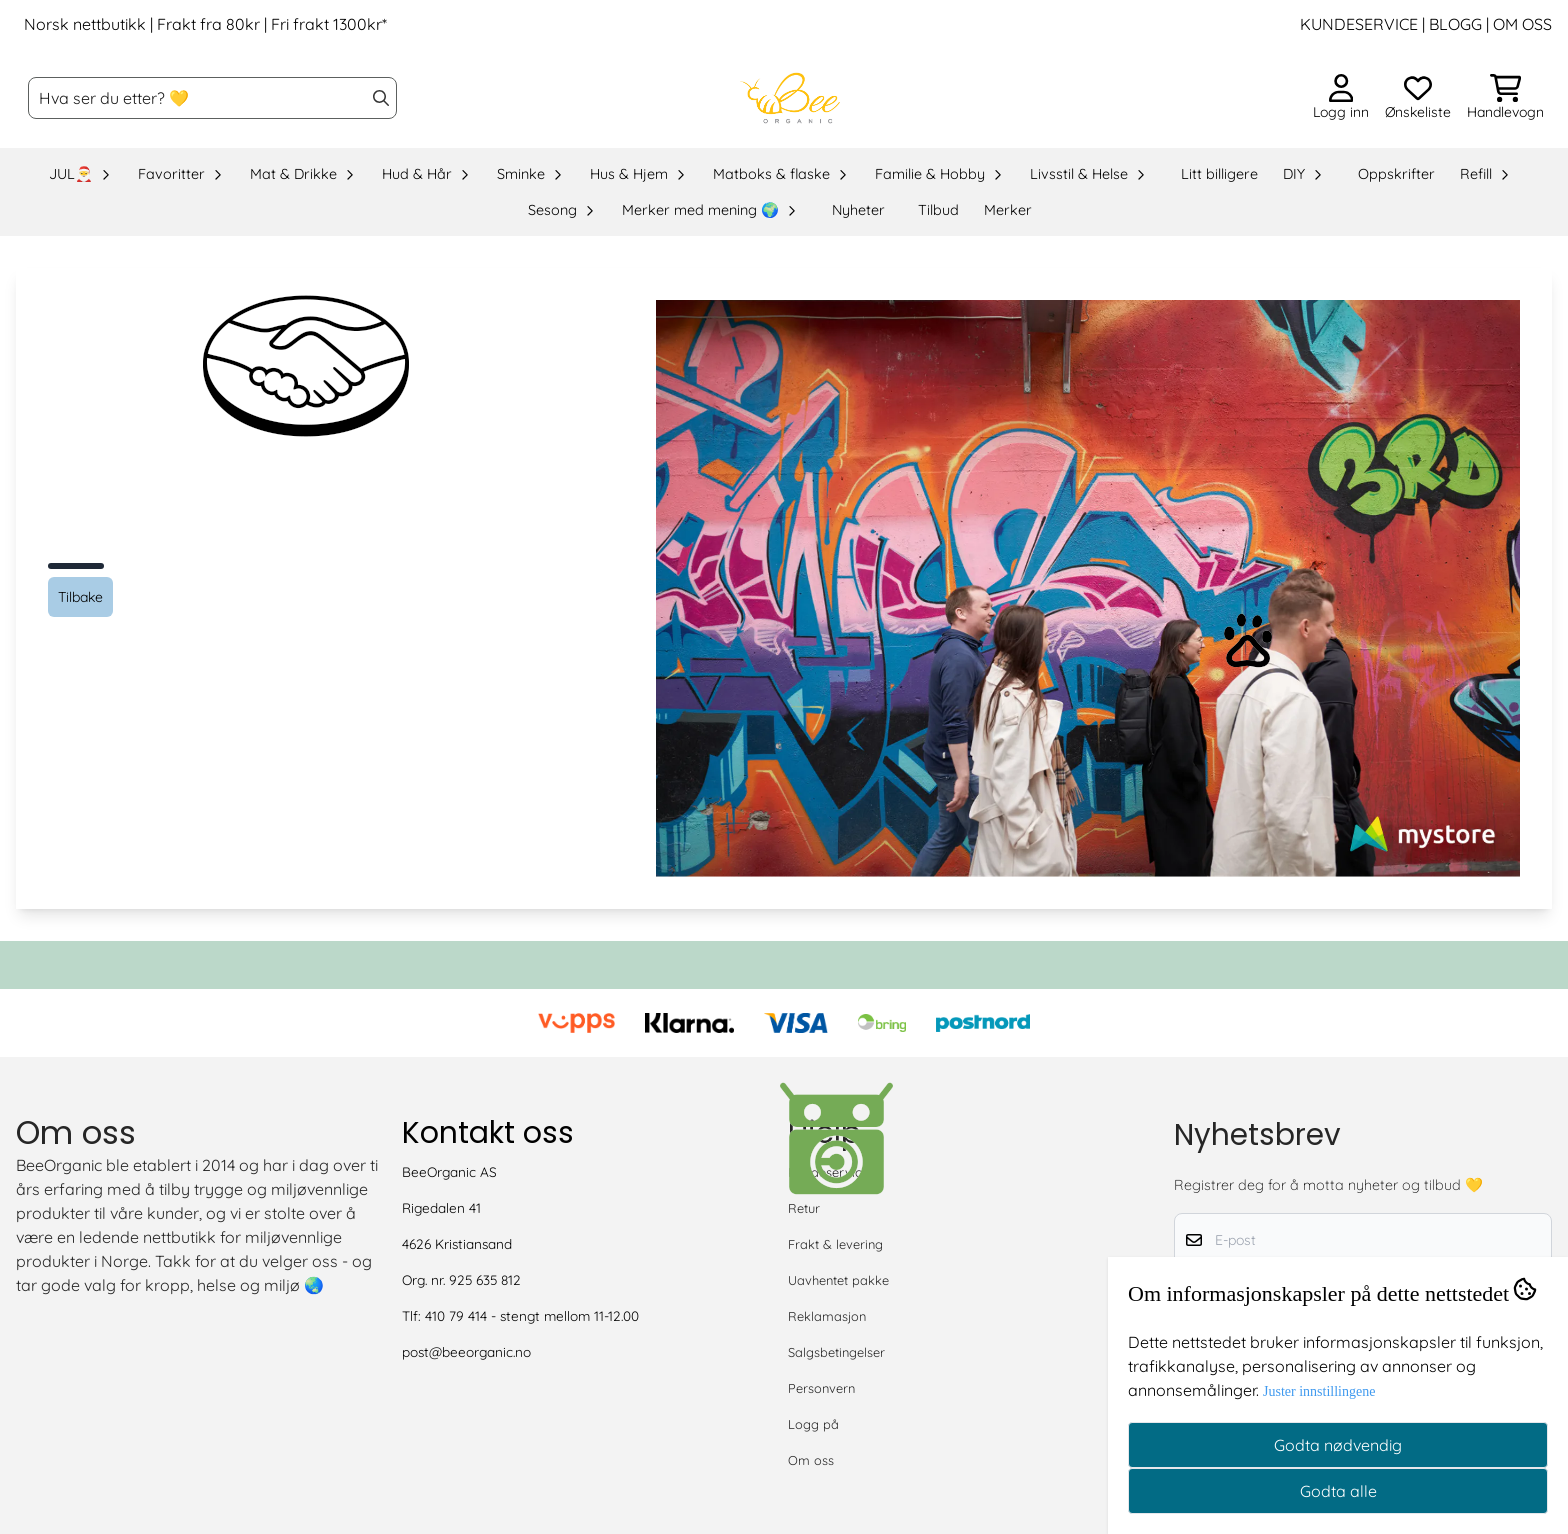 The image size is (1568, 1534). What do you see at coordinates (836, 1138) in the screenshot?
I see `open the F-Droid app store` at bounding box center [836, 1138].